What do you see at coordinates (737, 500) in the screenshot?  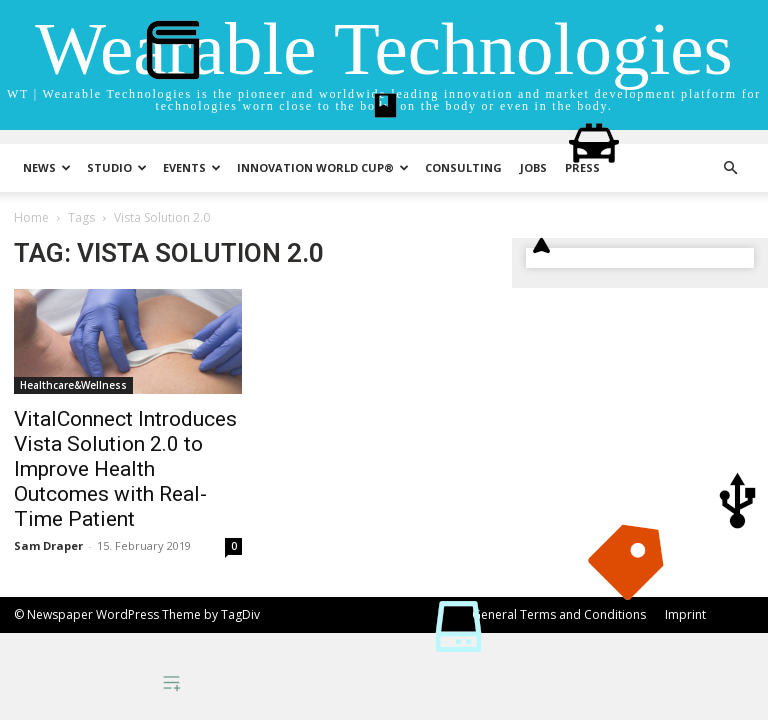 I see `indicates USB connection available` at bounding box center [737, 500].